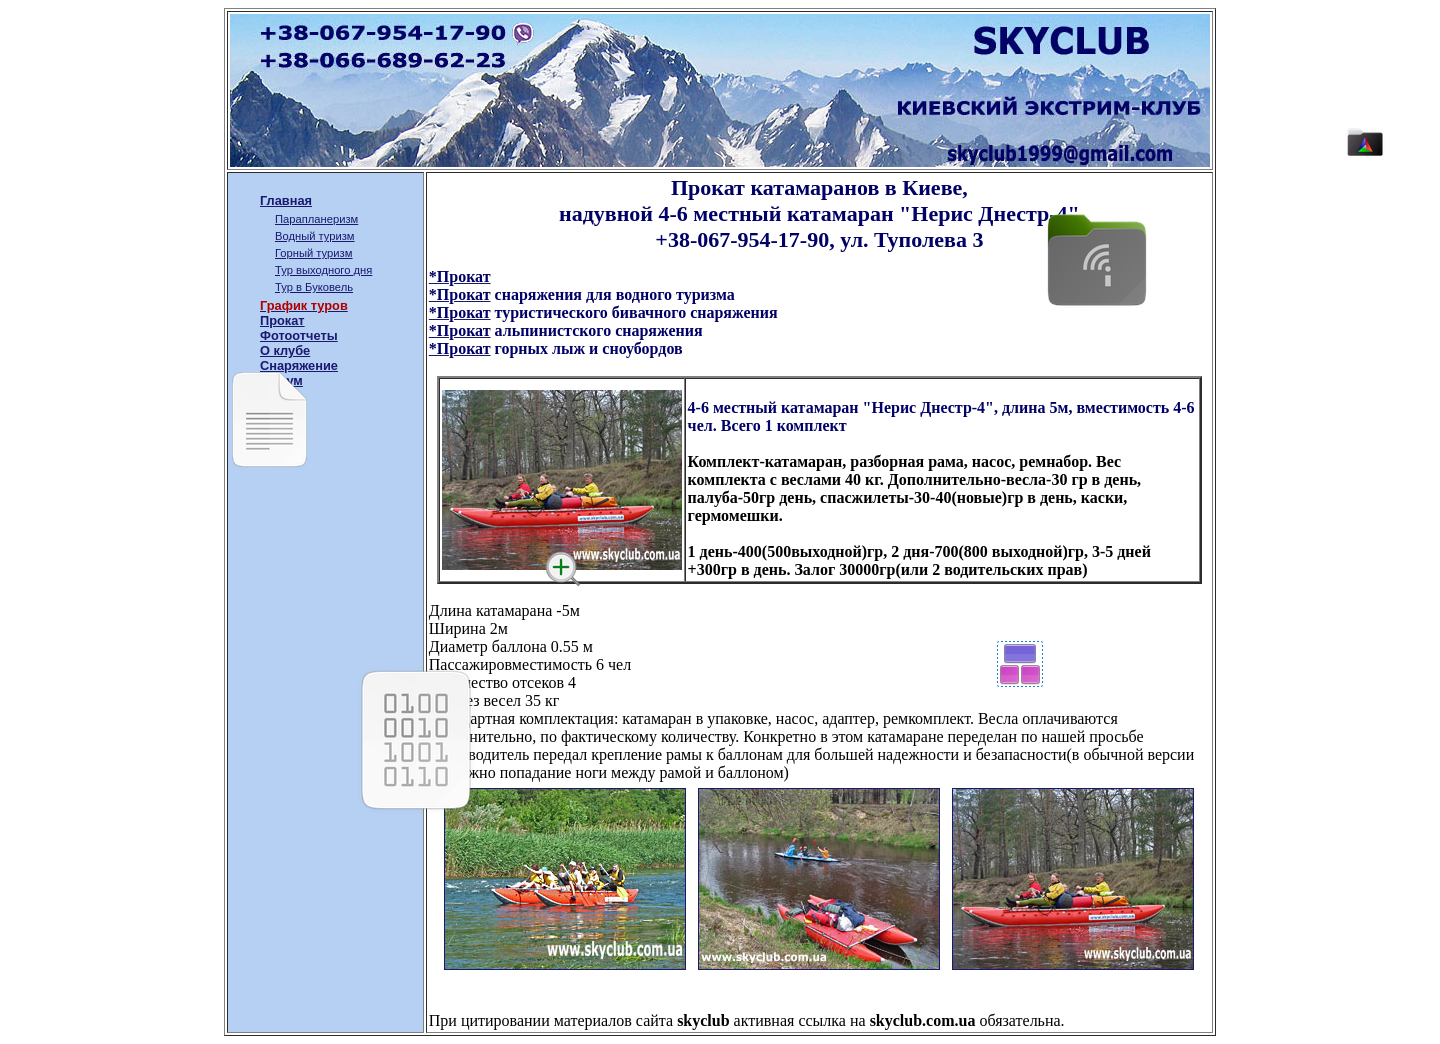 This screenshot has height=1044, width=1440. What do you see at coordinates (1097, 260) in the screenshot?
I see `open insync cloud sync folder` at bounding box center [1097, 260].